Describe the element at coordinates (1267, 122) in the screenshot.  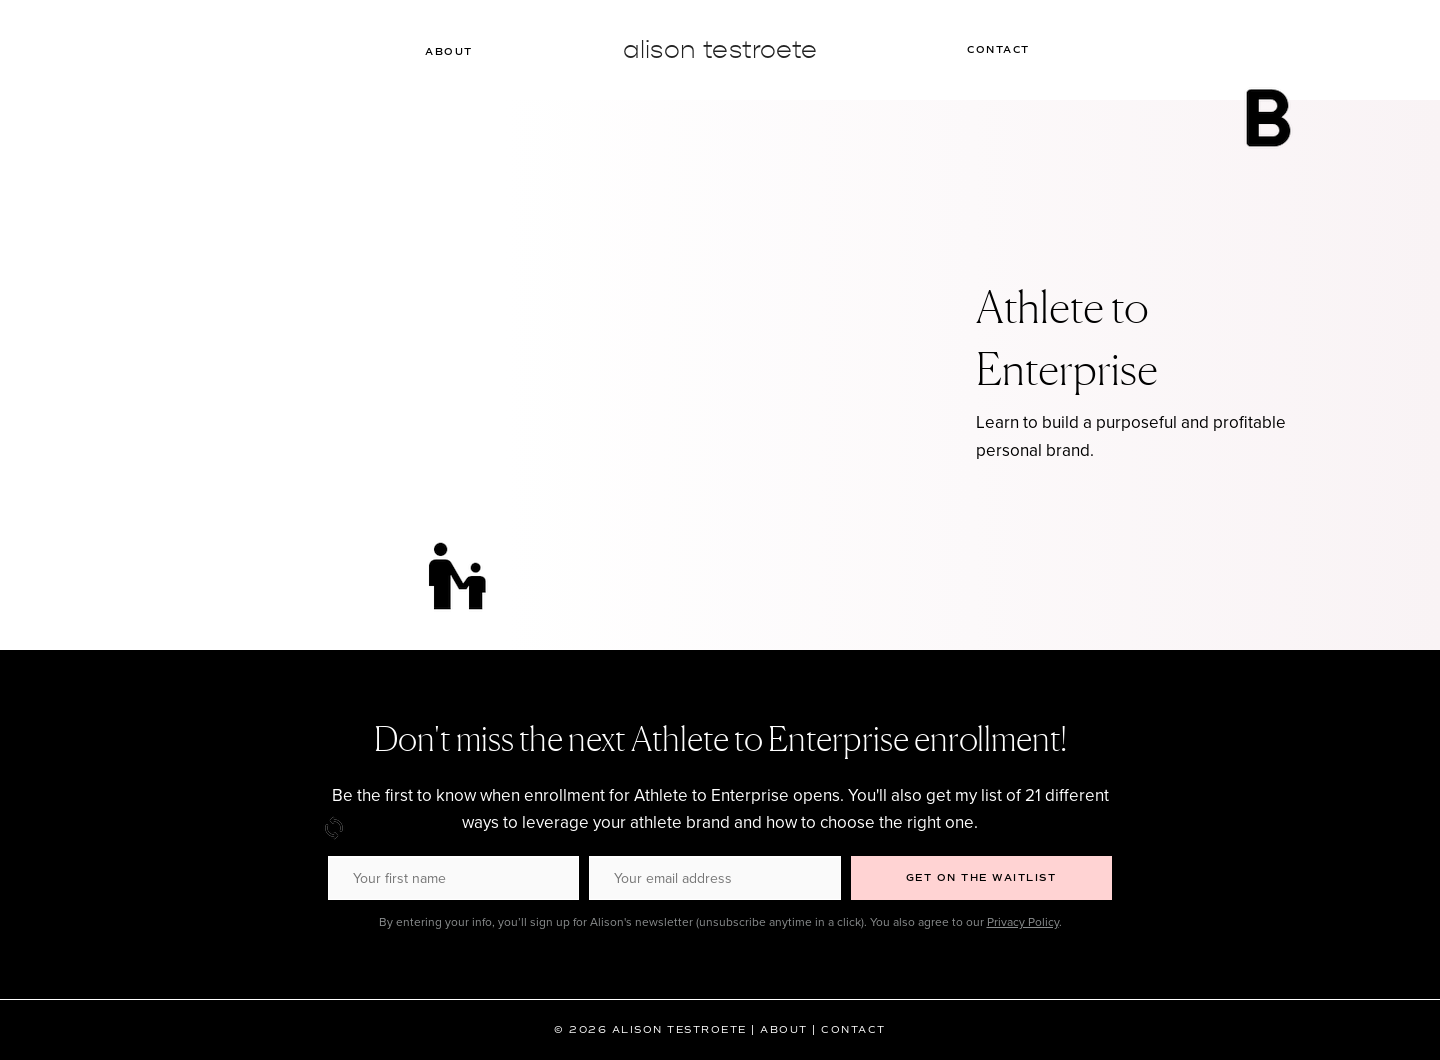
I see `apply bold formatting to selected text` at that location.